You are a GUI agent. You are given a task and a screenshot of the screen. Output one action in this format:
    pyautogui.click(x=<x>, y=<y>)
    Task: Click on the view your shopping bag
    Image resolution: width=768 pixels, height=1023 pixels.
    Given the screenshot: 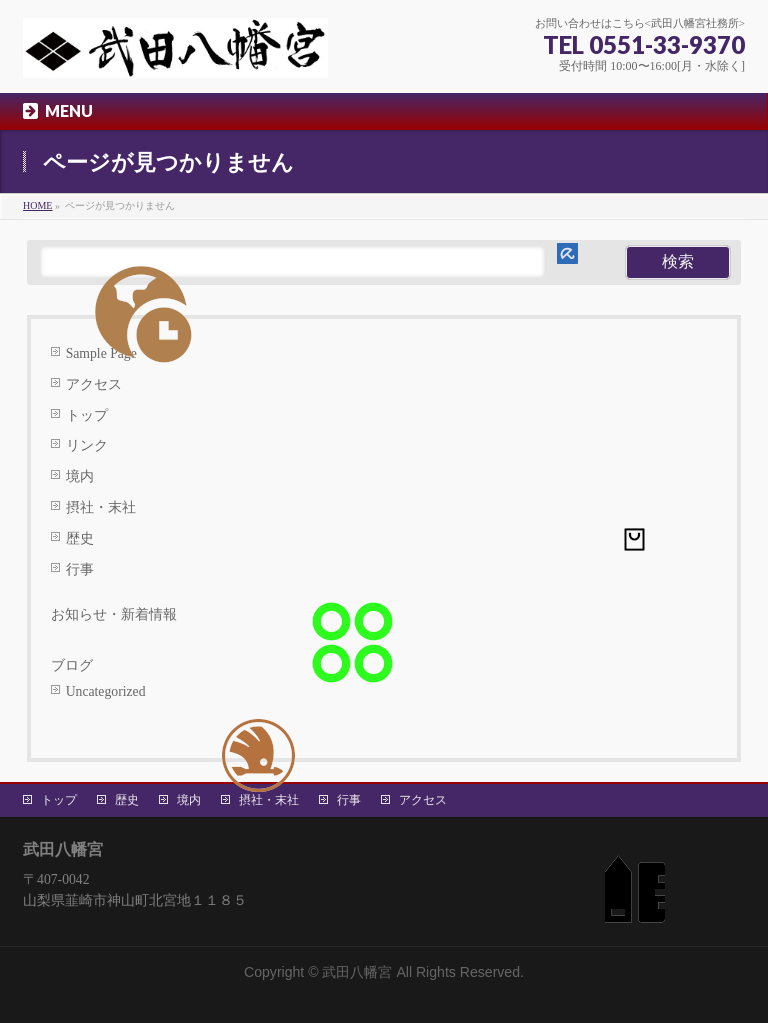 What is the action you would take?
    pyautogui.click(x=634, y=539)
    